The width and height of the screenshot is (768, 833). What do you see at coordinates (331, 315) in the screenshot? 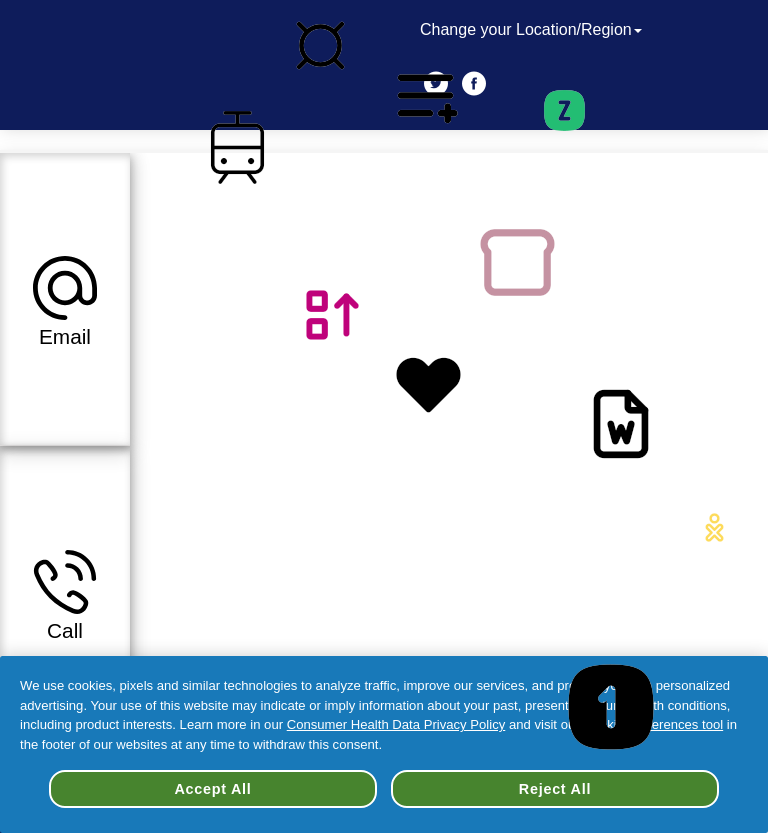
I see `sort items in ascending order` at bounding box center [331, 315].